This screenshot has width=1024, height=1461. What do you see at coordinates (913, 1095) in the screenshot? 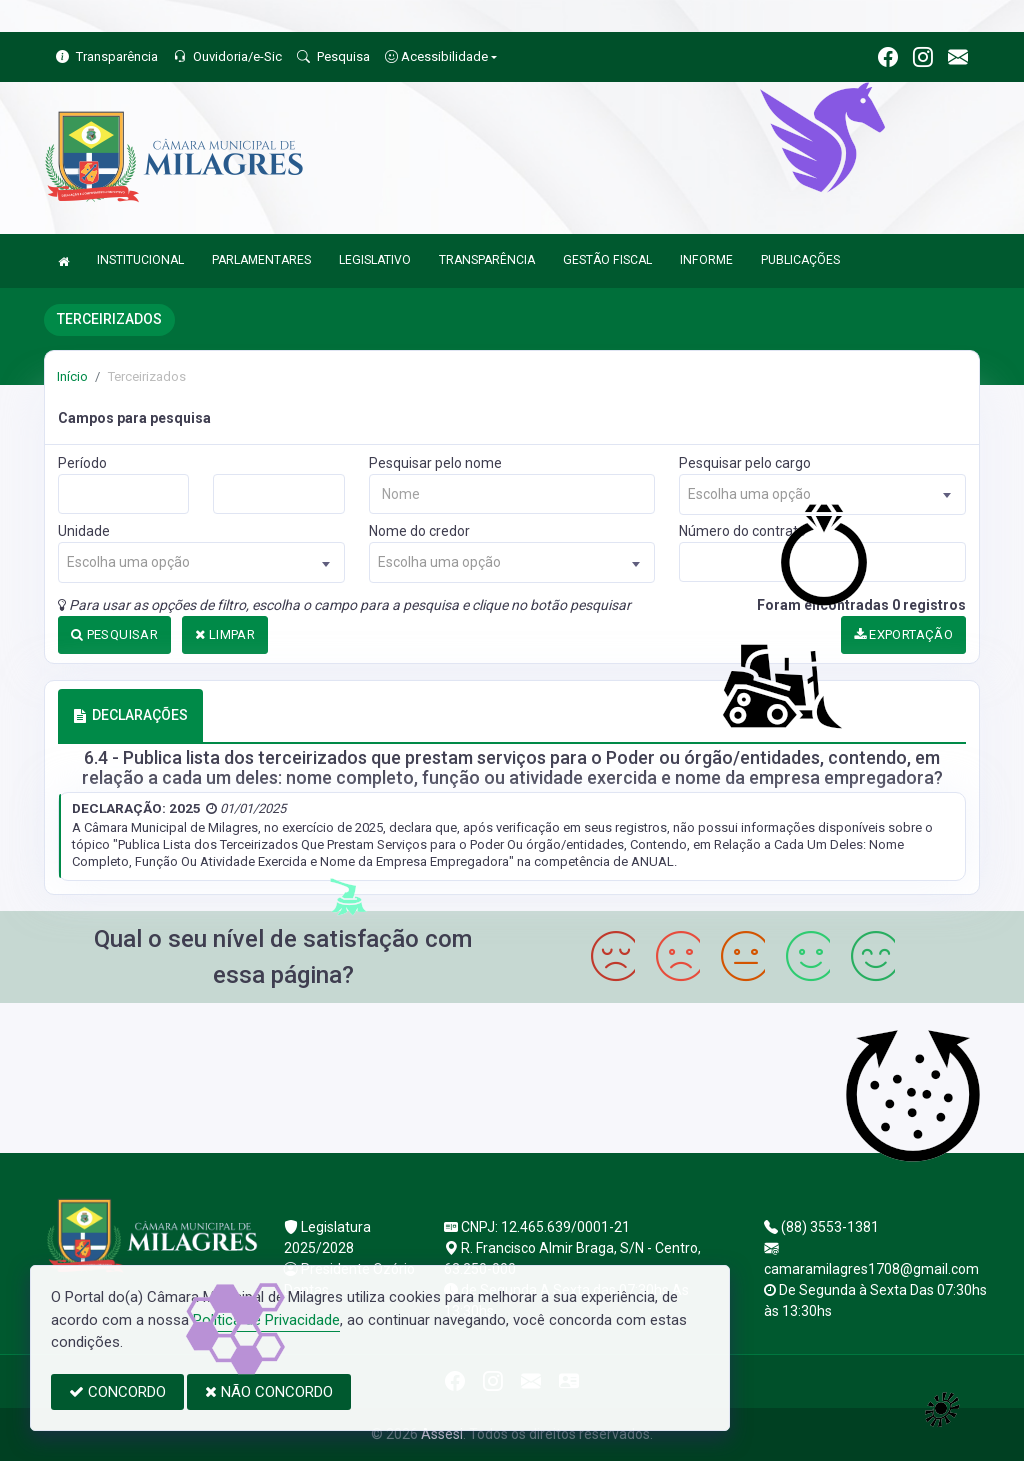
I see `indicates a surrounding or encirclement action in gameplay` at bounding box center [913, 1095].